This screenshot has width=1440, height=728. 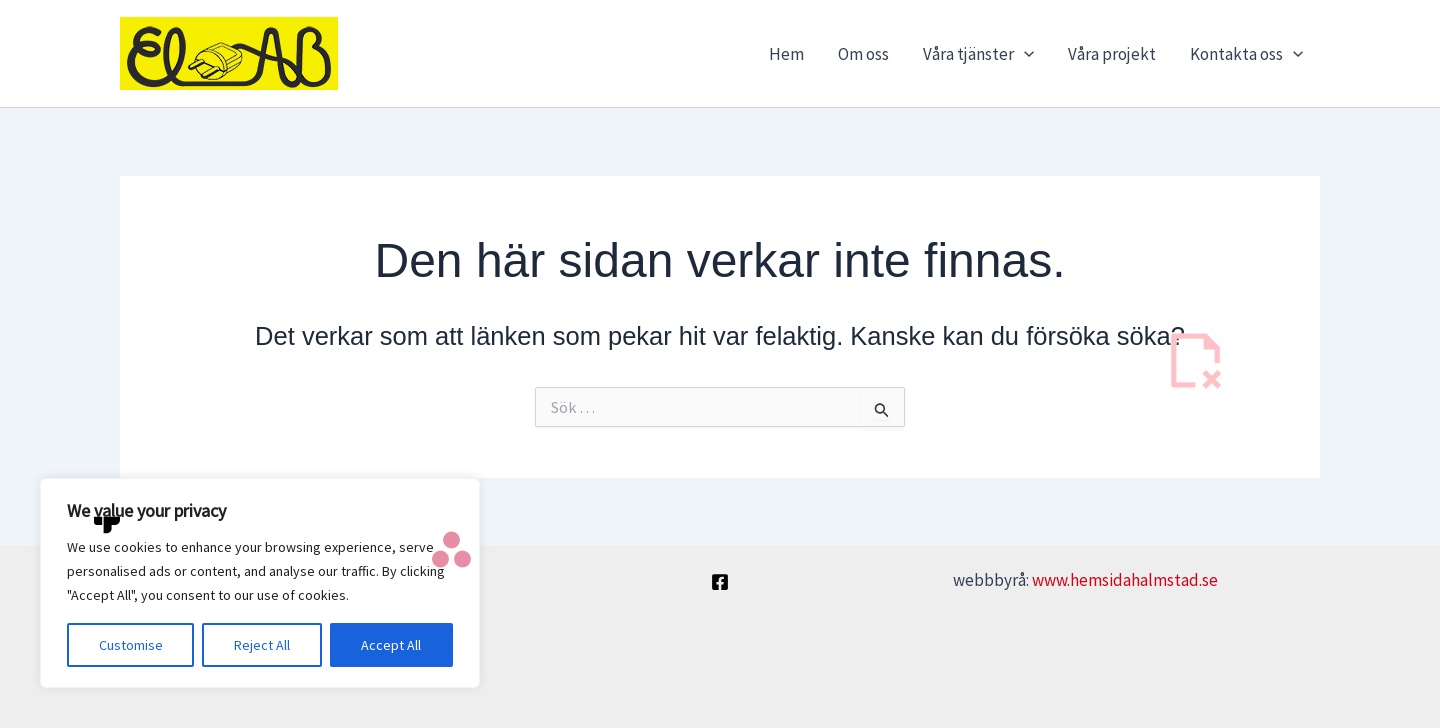 What do you see at coordinates (107, 525) in the screenshot?
I see `visit top.gg website` at bounding box center [107, 525].